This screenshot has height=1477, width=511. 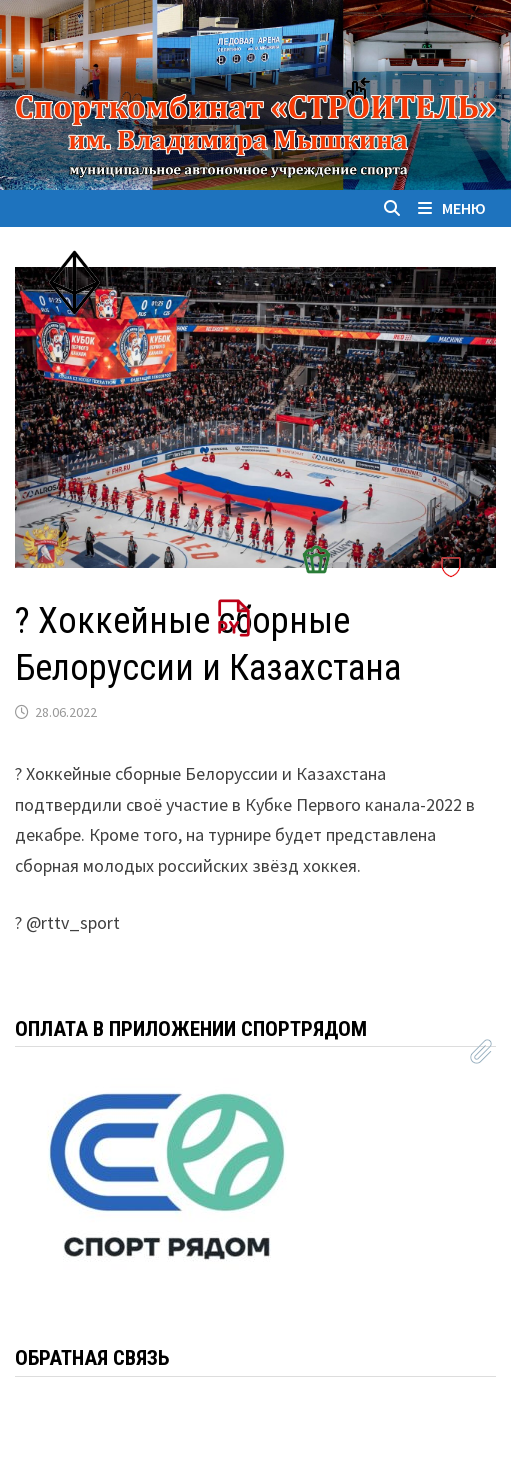 I want to click on access movies or entertainment section, so click(x=316, y=560).